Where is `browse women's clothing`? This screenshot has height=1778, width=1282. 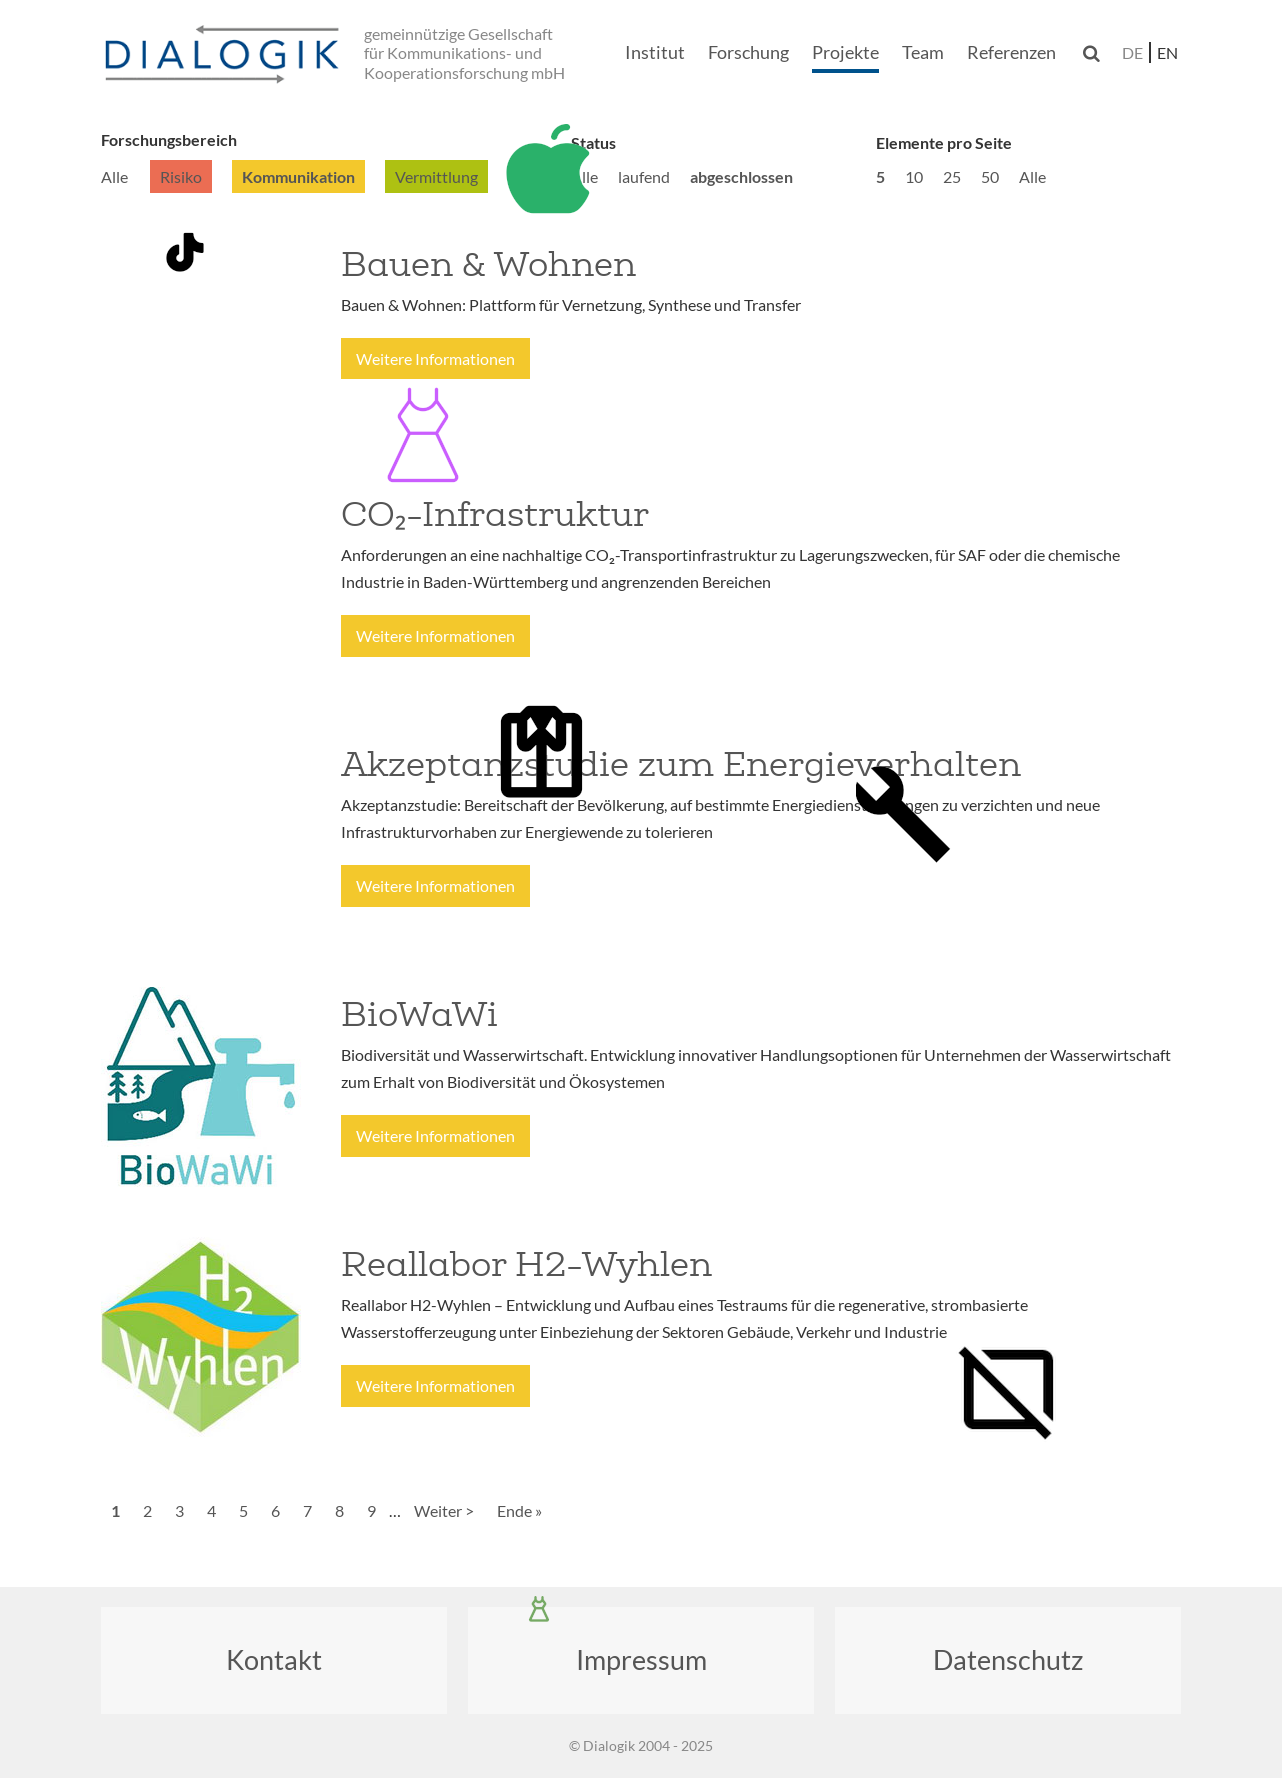
browse women's clothing is located at coordinates (423, 440).